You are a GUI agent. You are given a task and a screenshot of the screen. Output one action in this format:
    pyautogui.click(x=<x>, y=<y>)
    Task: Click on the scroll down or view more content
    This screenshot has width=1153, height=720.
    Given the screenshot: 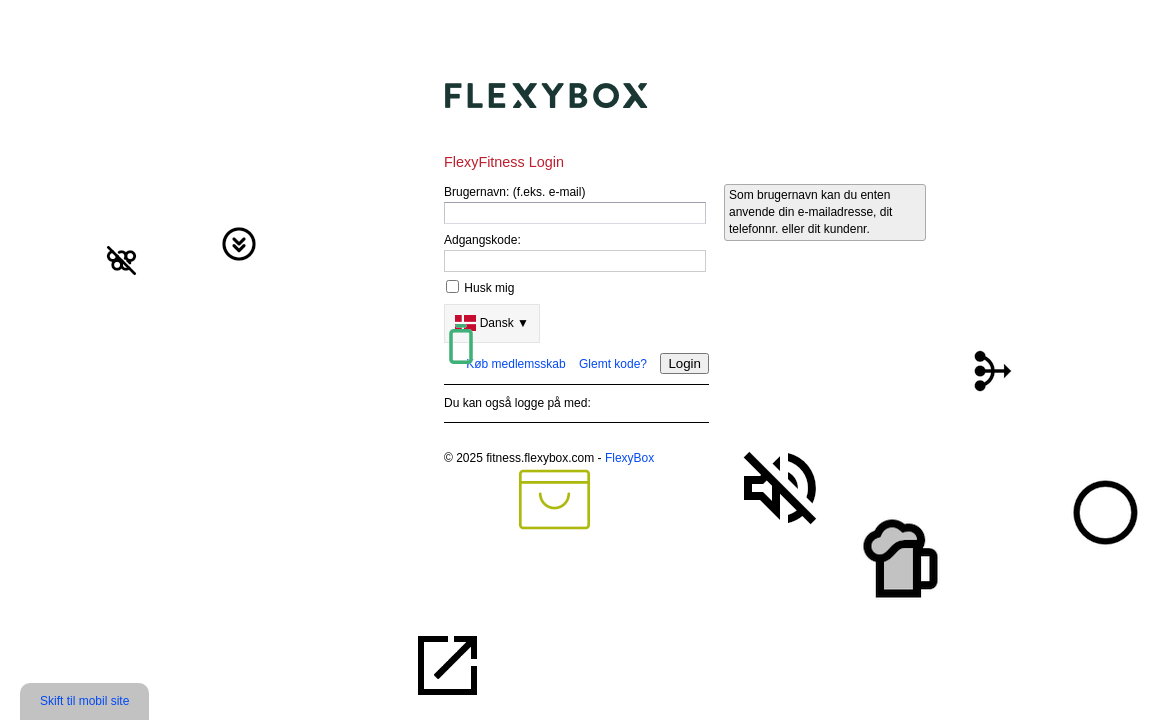 What is the action you would take?
    pyautogui.click(x=239, y=244)
    